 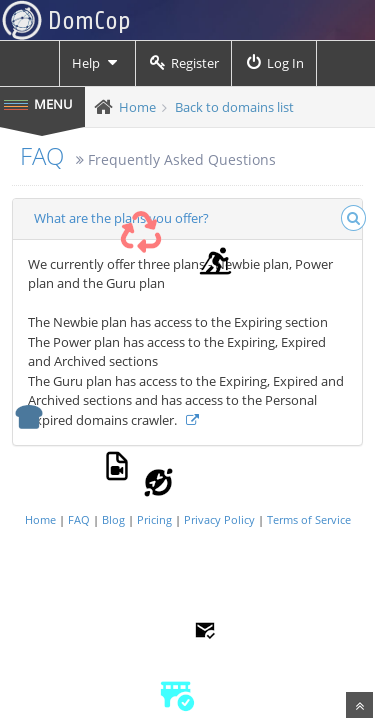 I want to click on view video file, so click(x=117, y=466).